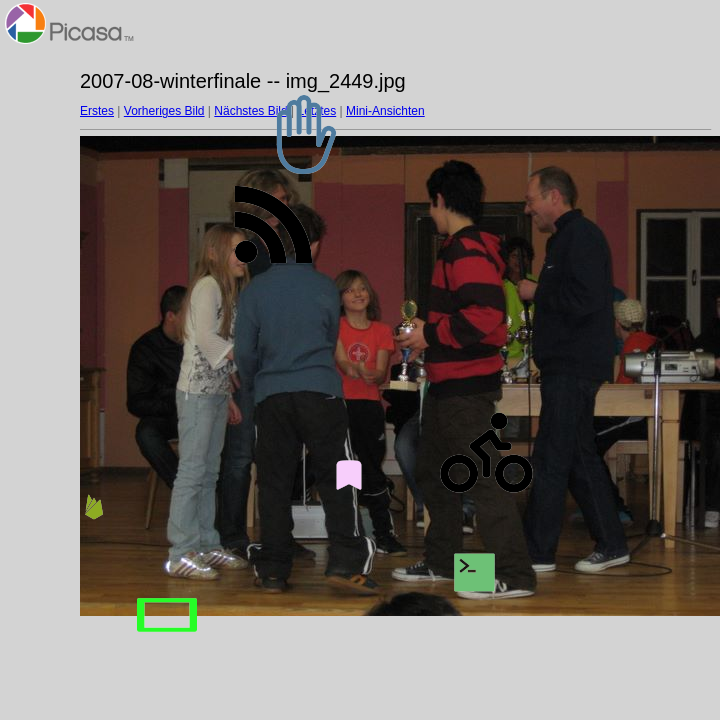 Image resolution: width=720 pixels, height=720 pixels. I want to click on save this item to your bookmarks, so click(349, 475).